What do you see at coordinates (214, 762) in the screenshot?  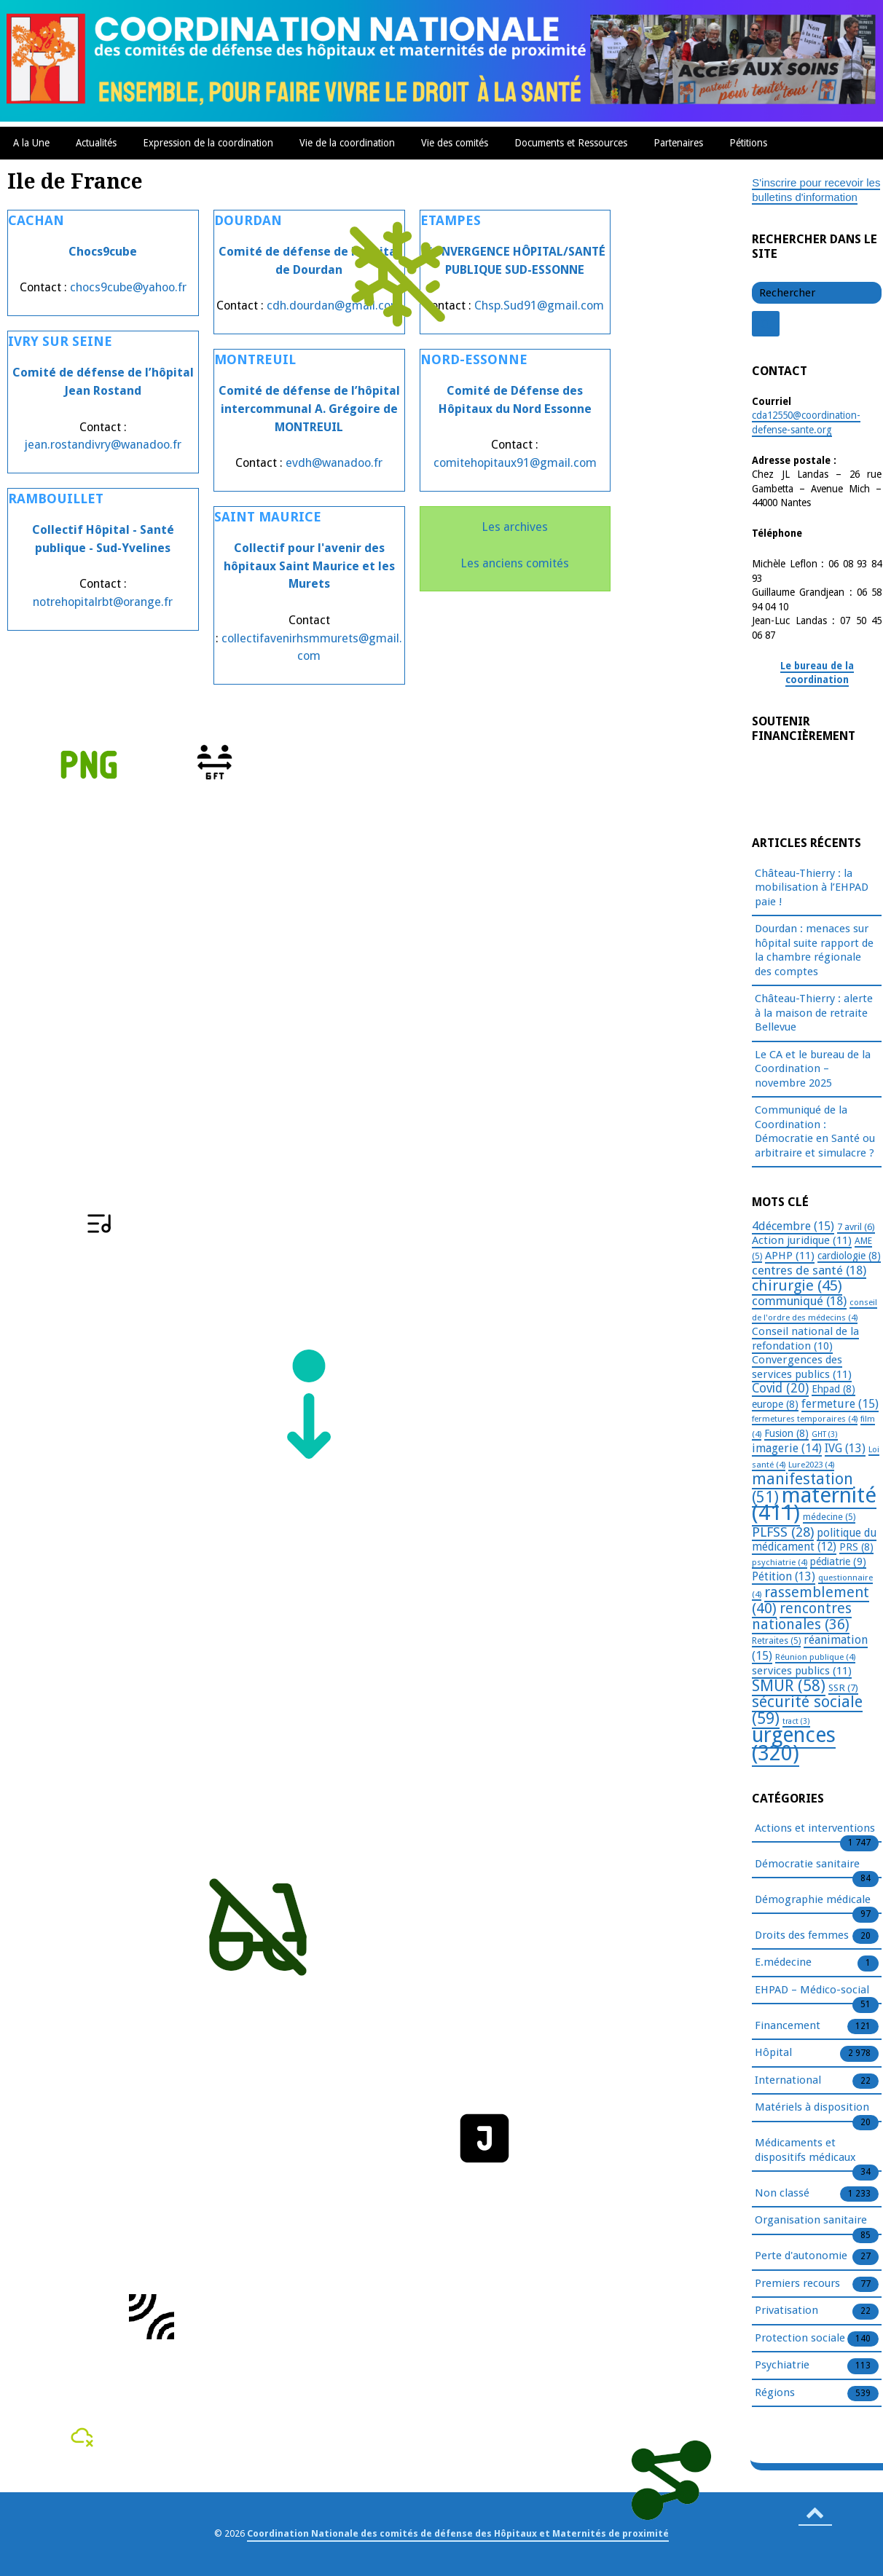 I see `indicates social distancing requirement of 6 feet` at bounding box center [214, 762].